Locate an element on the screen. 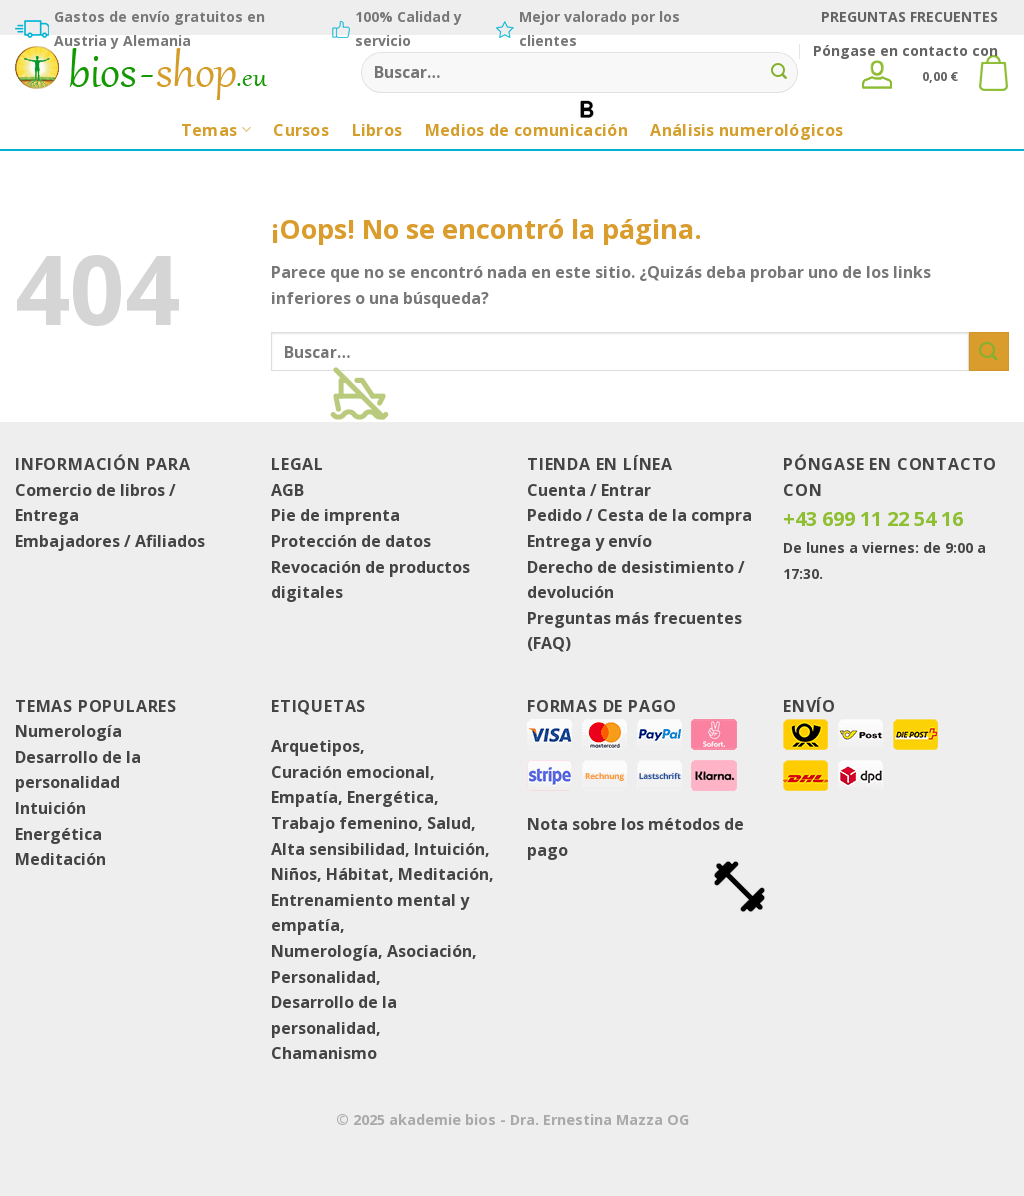 This screenshot has height=1196, width=1024. shipping unavailable for this item is located at coordinates (359, 393).